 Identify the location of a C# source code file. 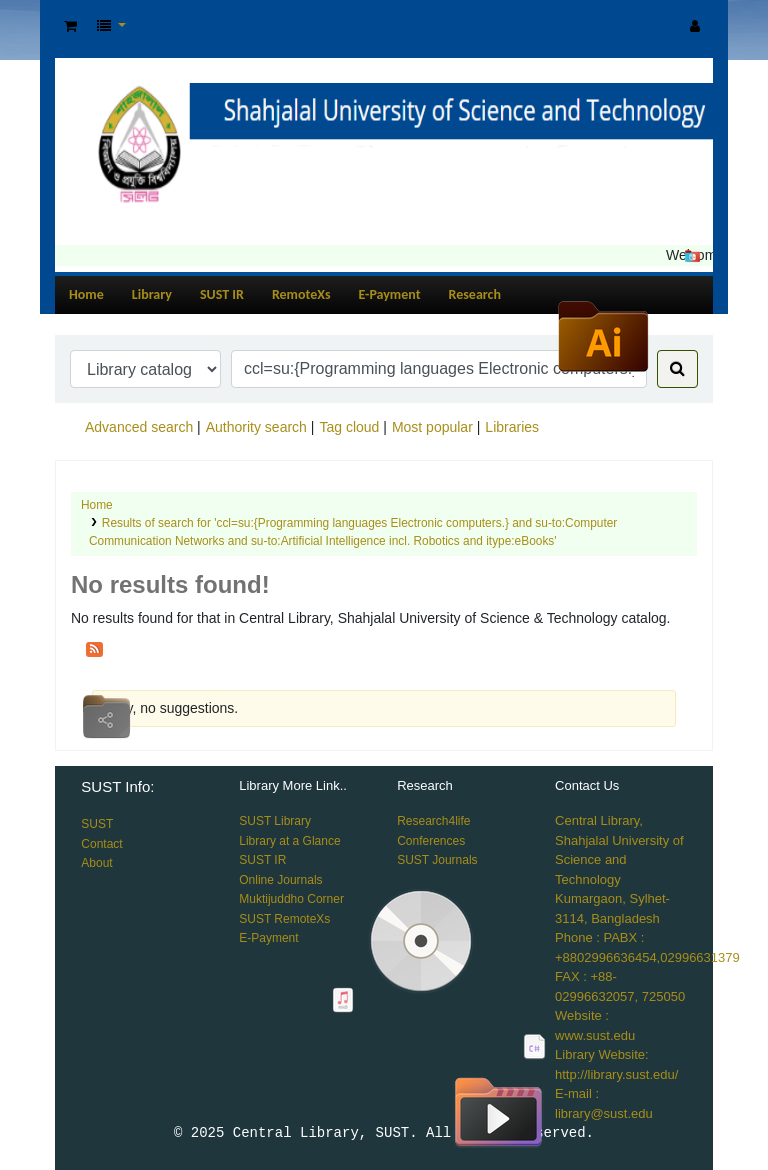
(534, 1046).